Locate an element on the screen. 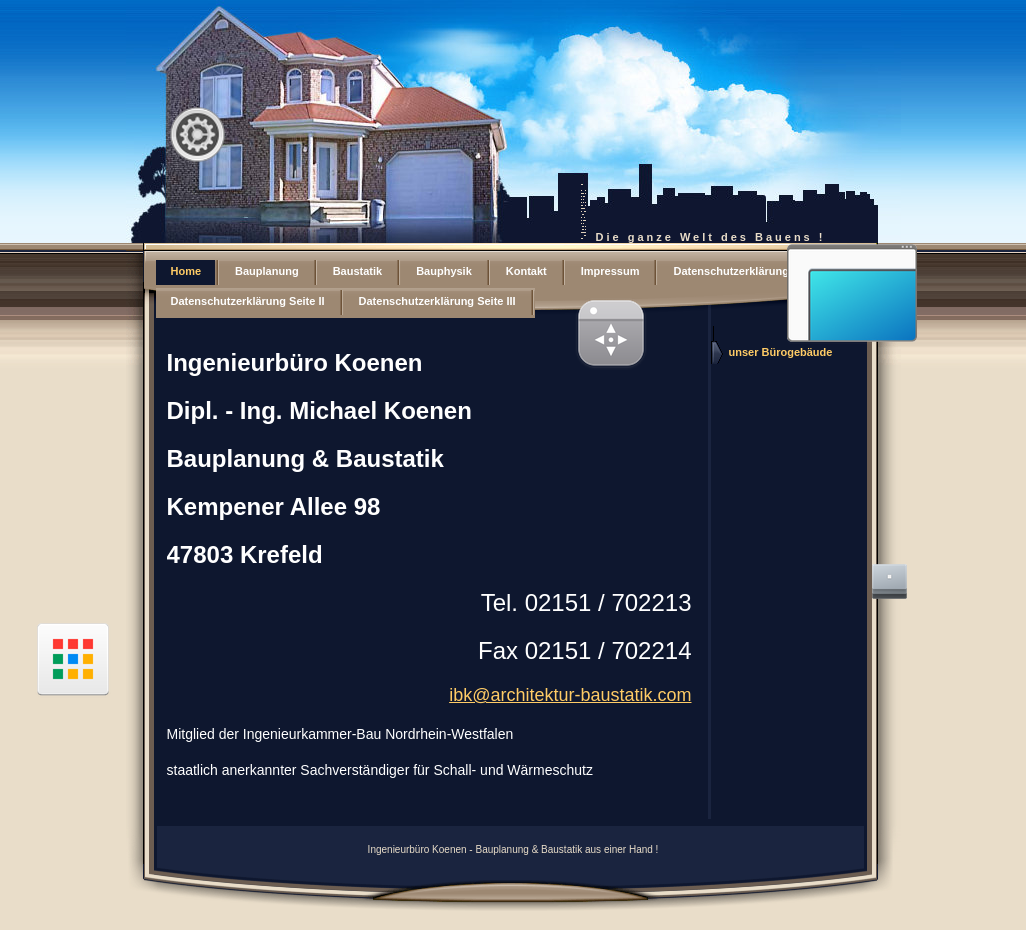 The width and height of the screenshot is (1026, 930). open the Microsoft Surface app is located at coordinates (889, 581).